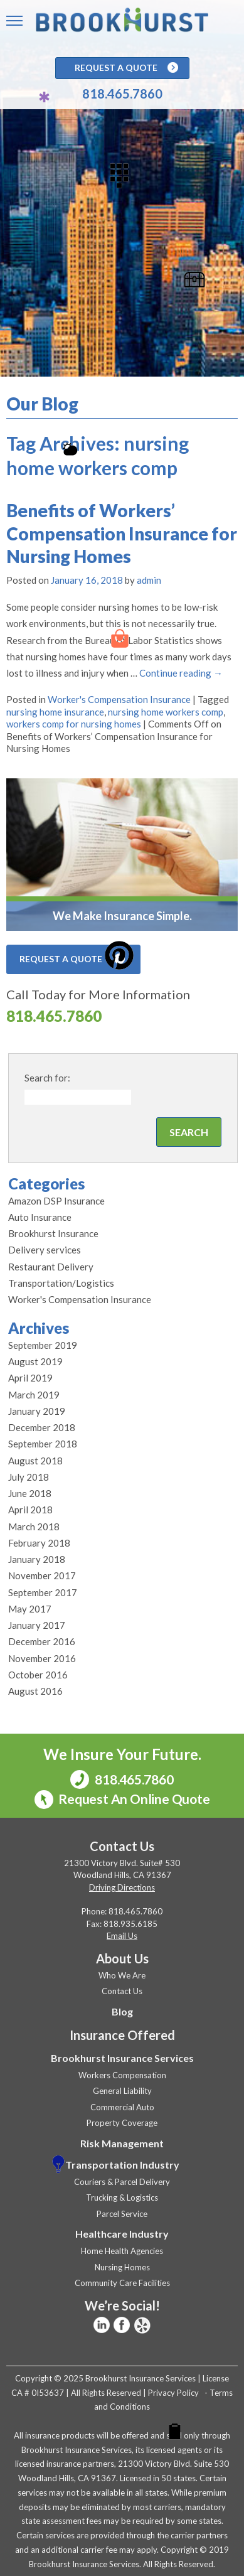 The width and height of the screenshot is (244, 2576). Describe the element at coordinates (70, 449) in the screenshot. I see `view current weather conditions` at that location.